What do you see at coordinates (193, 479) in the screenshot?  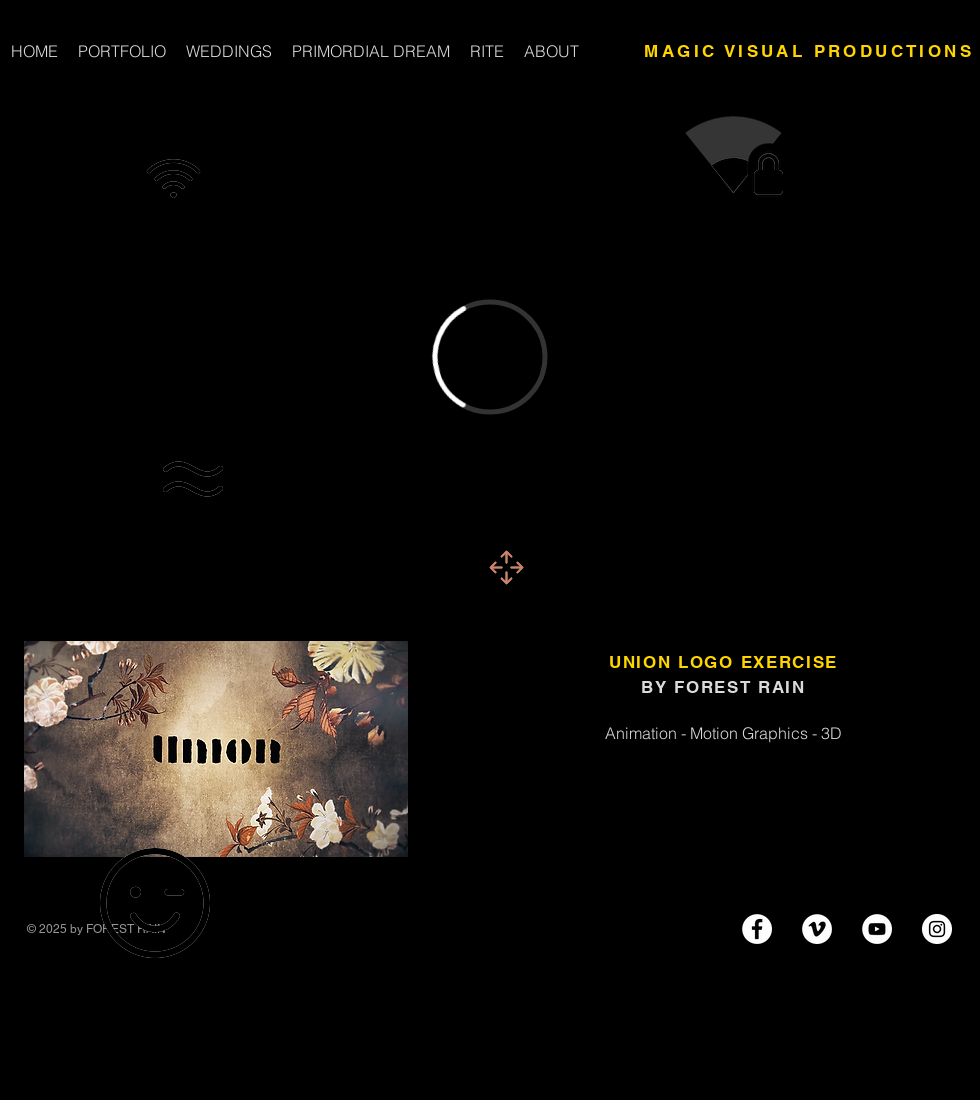 I see `indicates approximate or estimated value` at bounding box center [193, 479].